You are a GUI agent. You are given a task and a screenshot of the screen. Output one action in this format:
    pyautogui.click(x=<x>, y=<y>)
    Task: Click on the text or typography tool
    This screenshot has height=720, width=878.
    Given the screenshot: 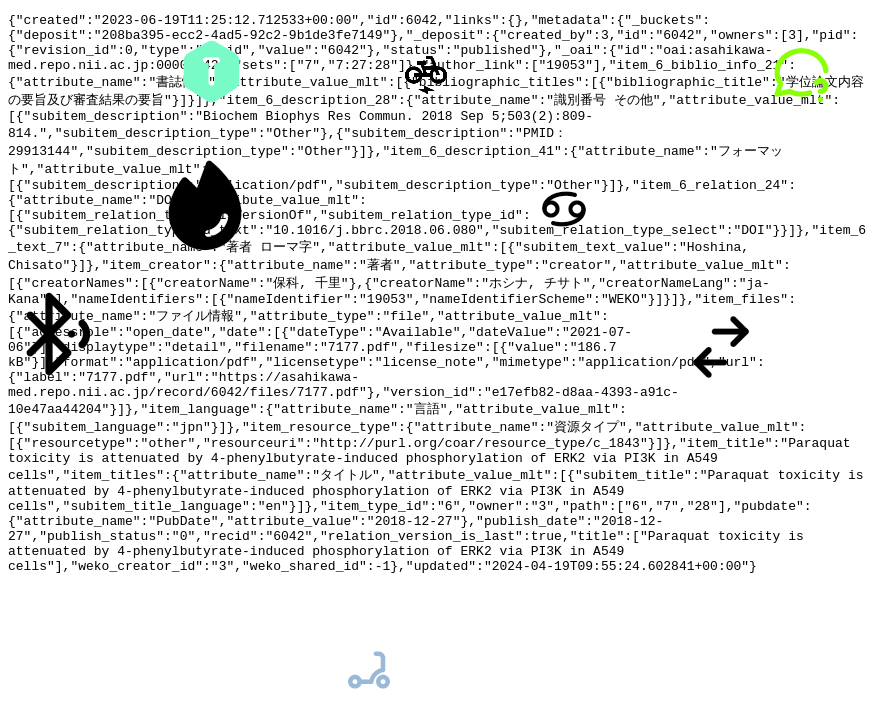 What is the action you would take?
    pyautogui.click(x=211, y=71)
    